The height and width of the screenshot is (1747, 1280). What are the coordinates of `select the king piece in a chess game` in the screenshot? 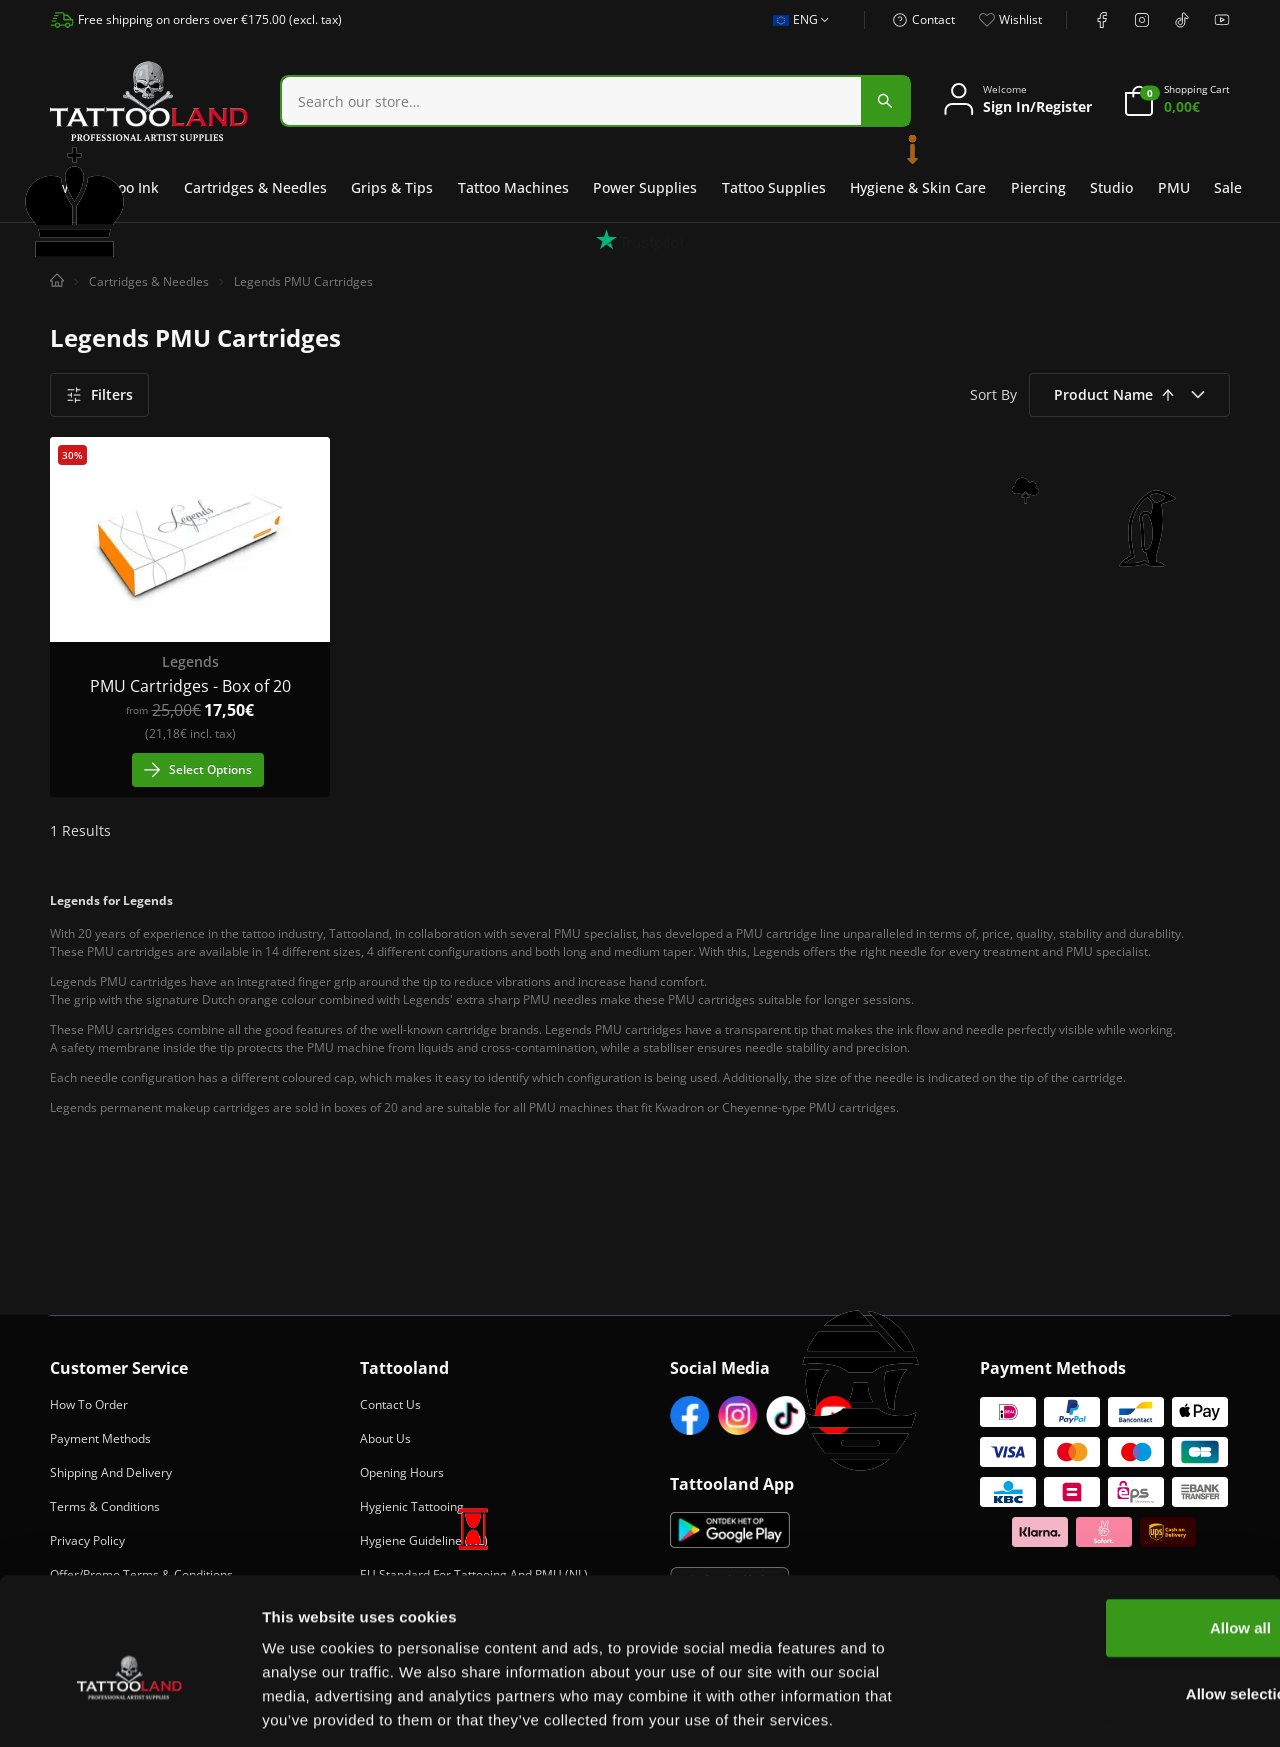 It's located at (74, 199).